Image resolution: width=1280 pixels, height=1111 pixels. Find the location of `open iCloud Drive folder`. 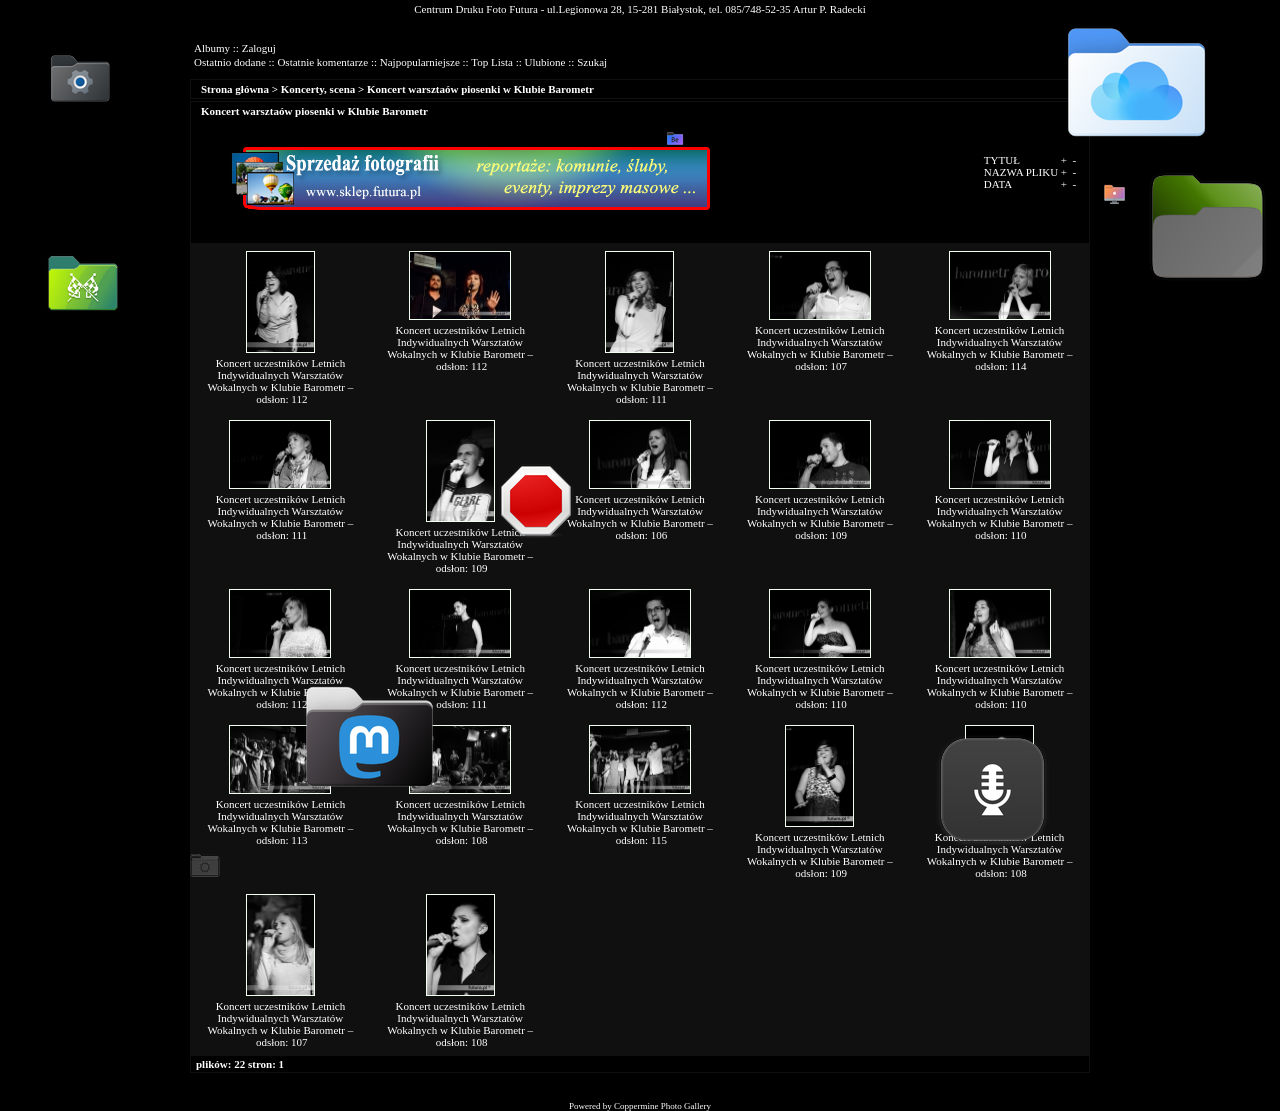

open iCloud Drive folder is located at coordinates (1136, 86).